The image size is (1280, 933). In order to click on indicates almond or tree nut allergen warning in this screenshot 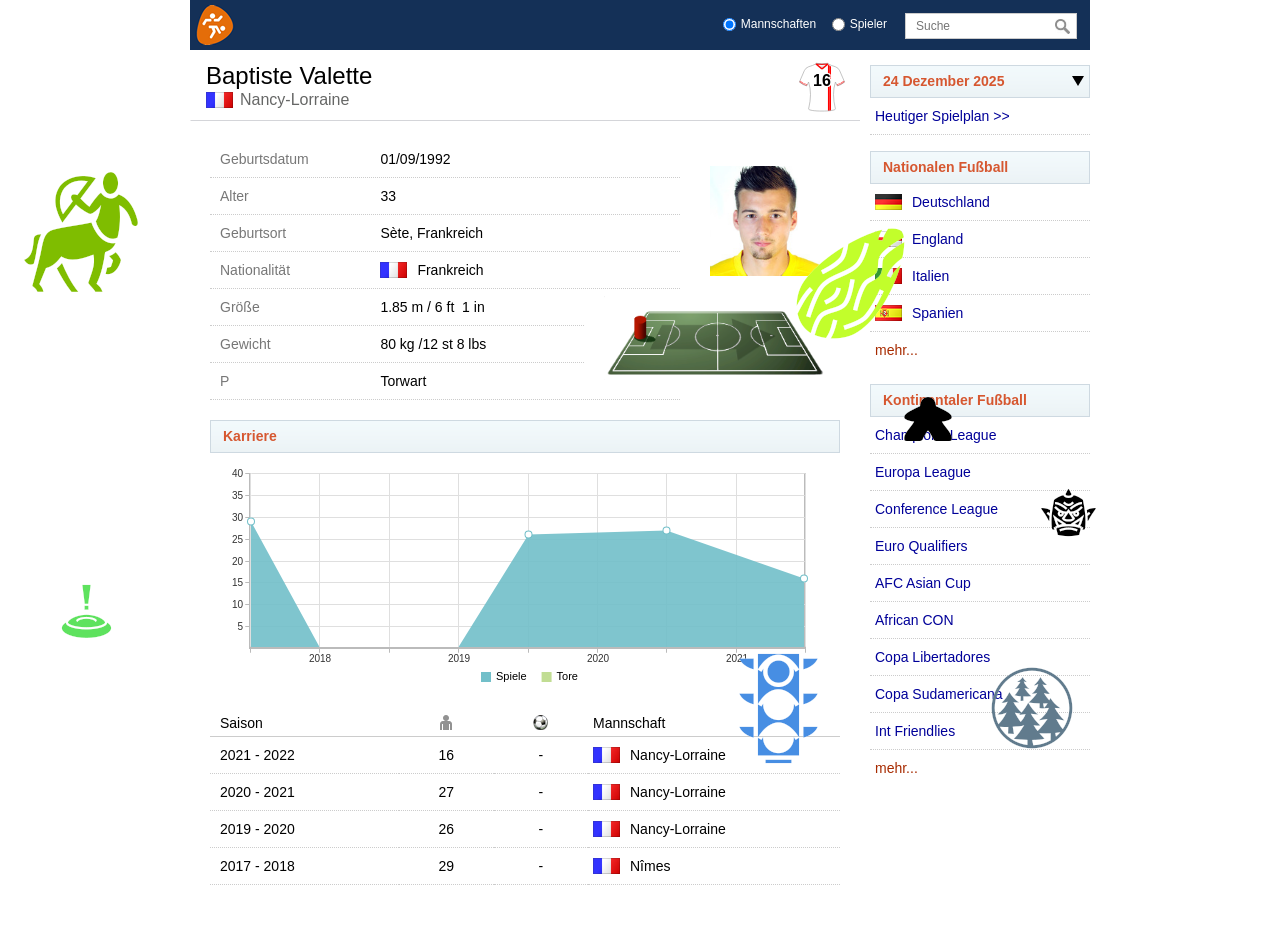, I will do `click(850, 283)`.